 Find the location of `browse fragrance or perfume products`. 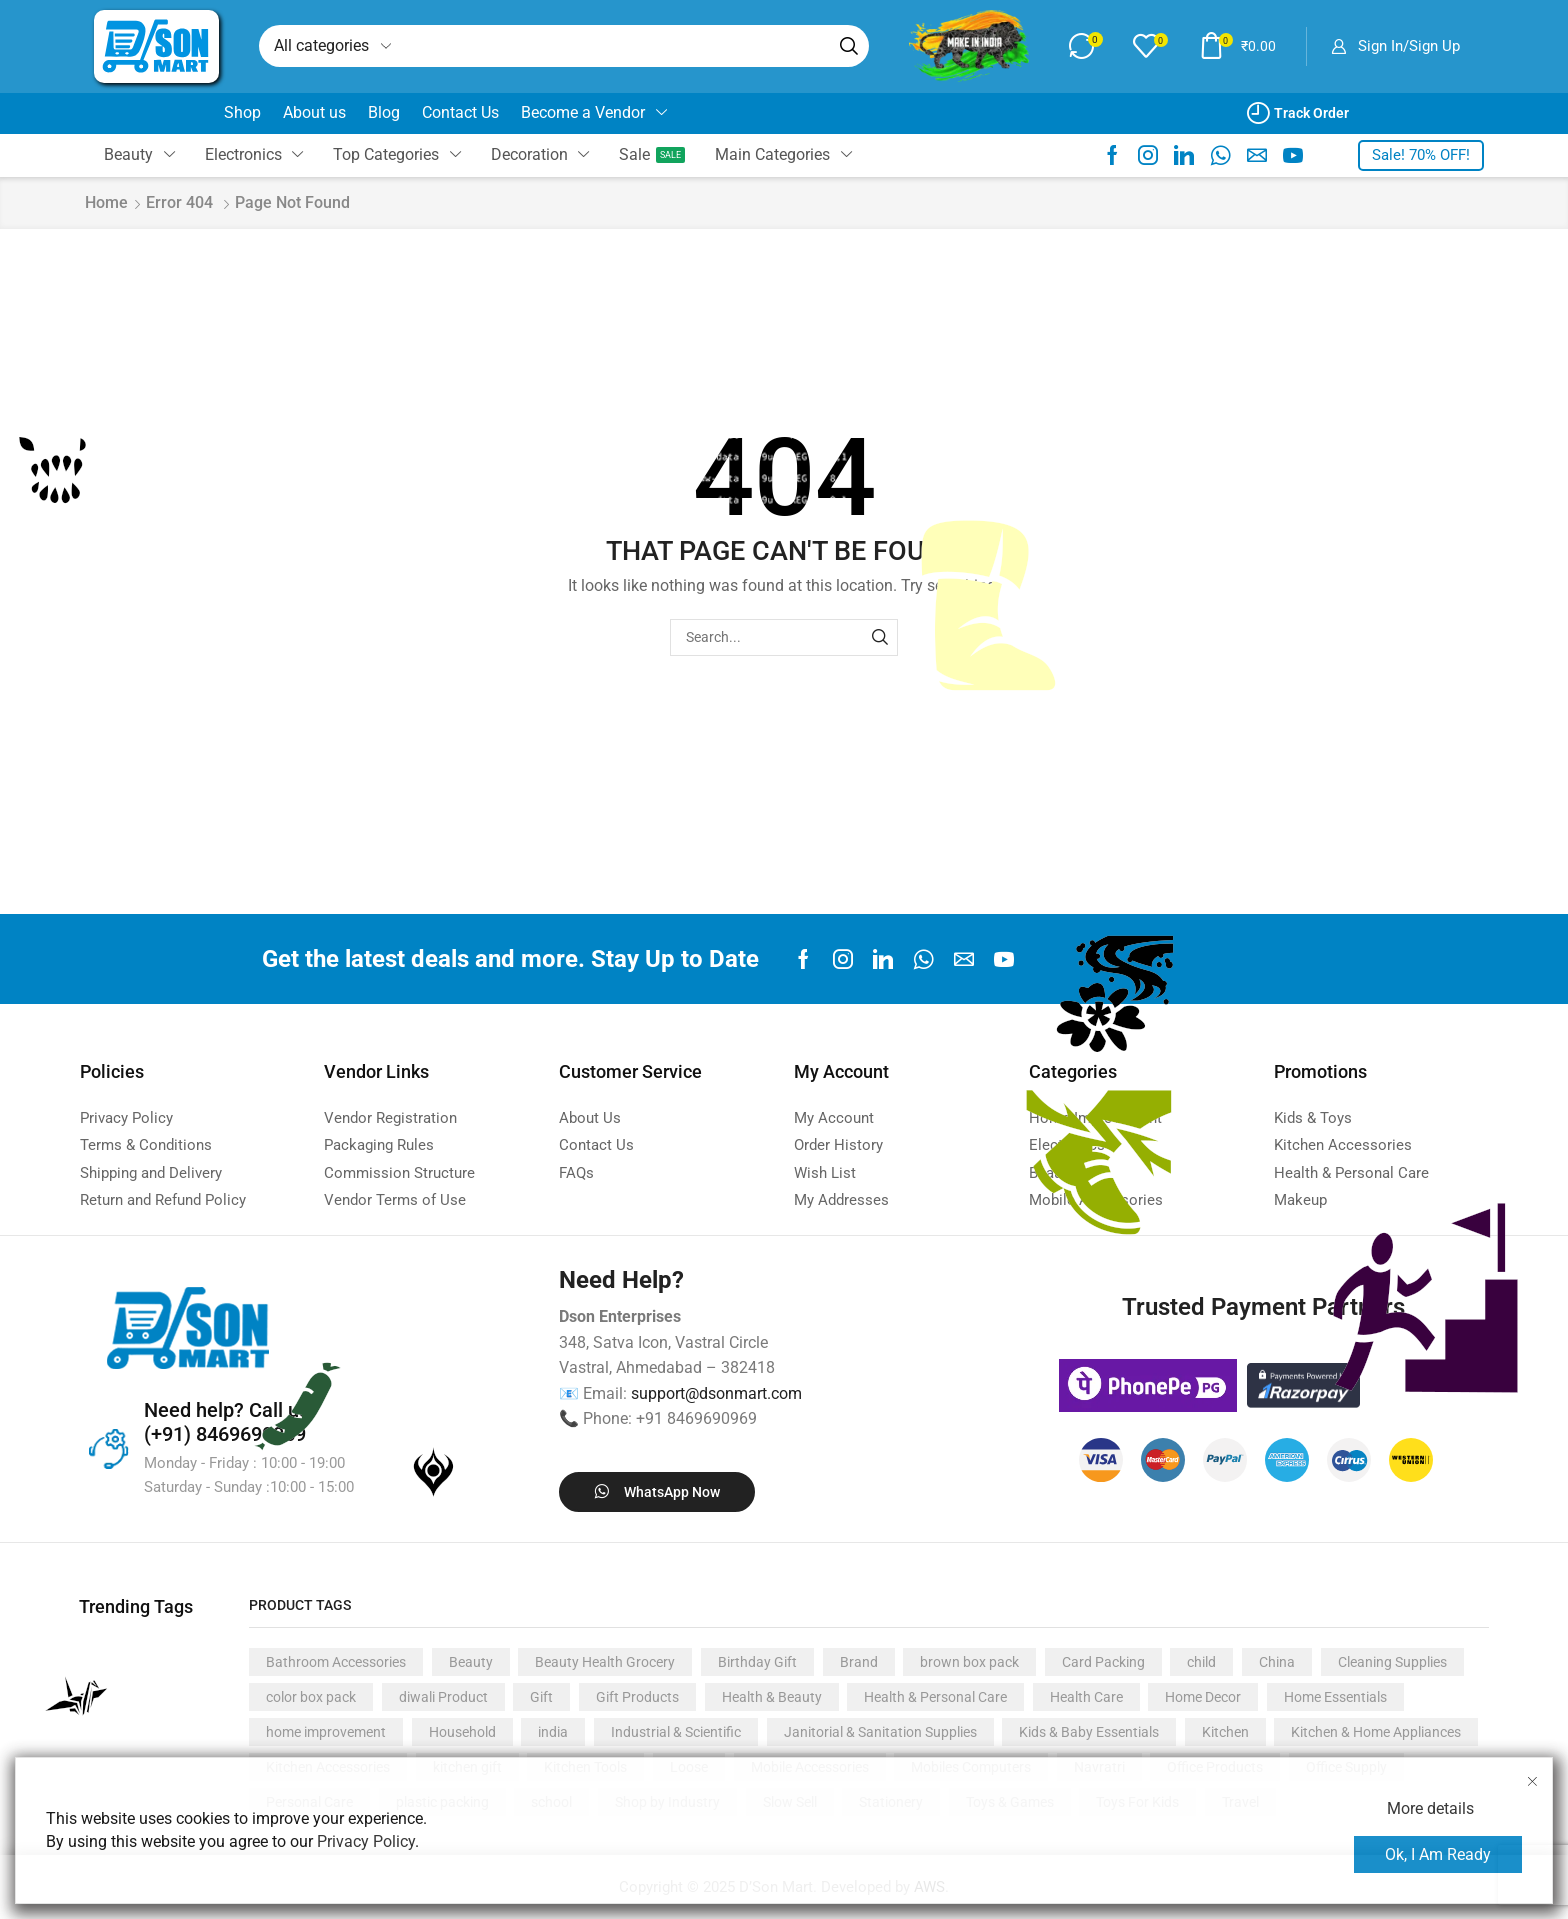

browse fragrance or perfume products is located at coordinates (1115, 994).